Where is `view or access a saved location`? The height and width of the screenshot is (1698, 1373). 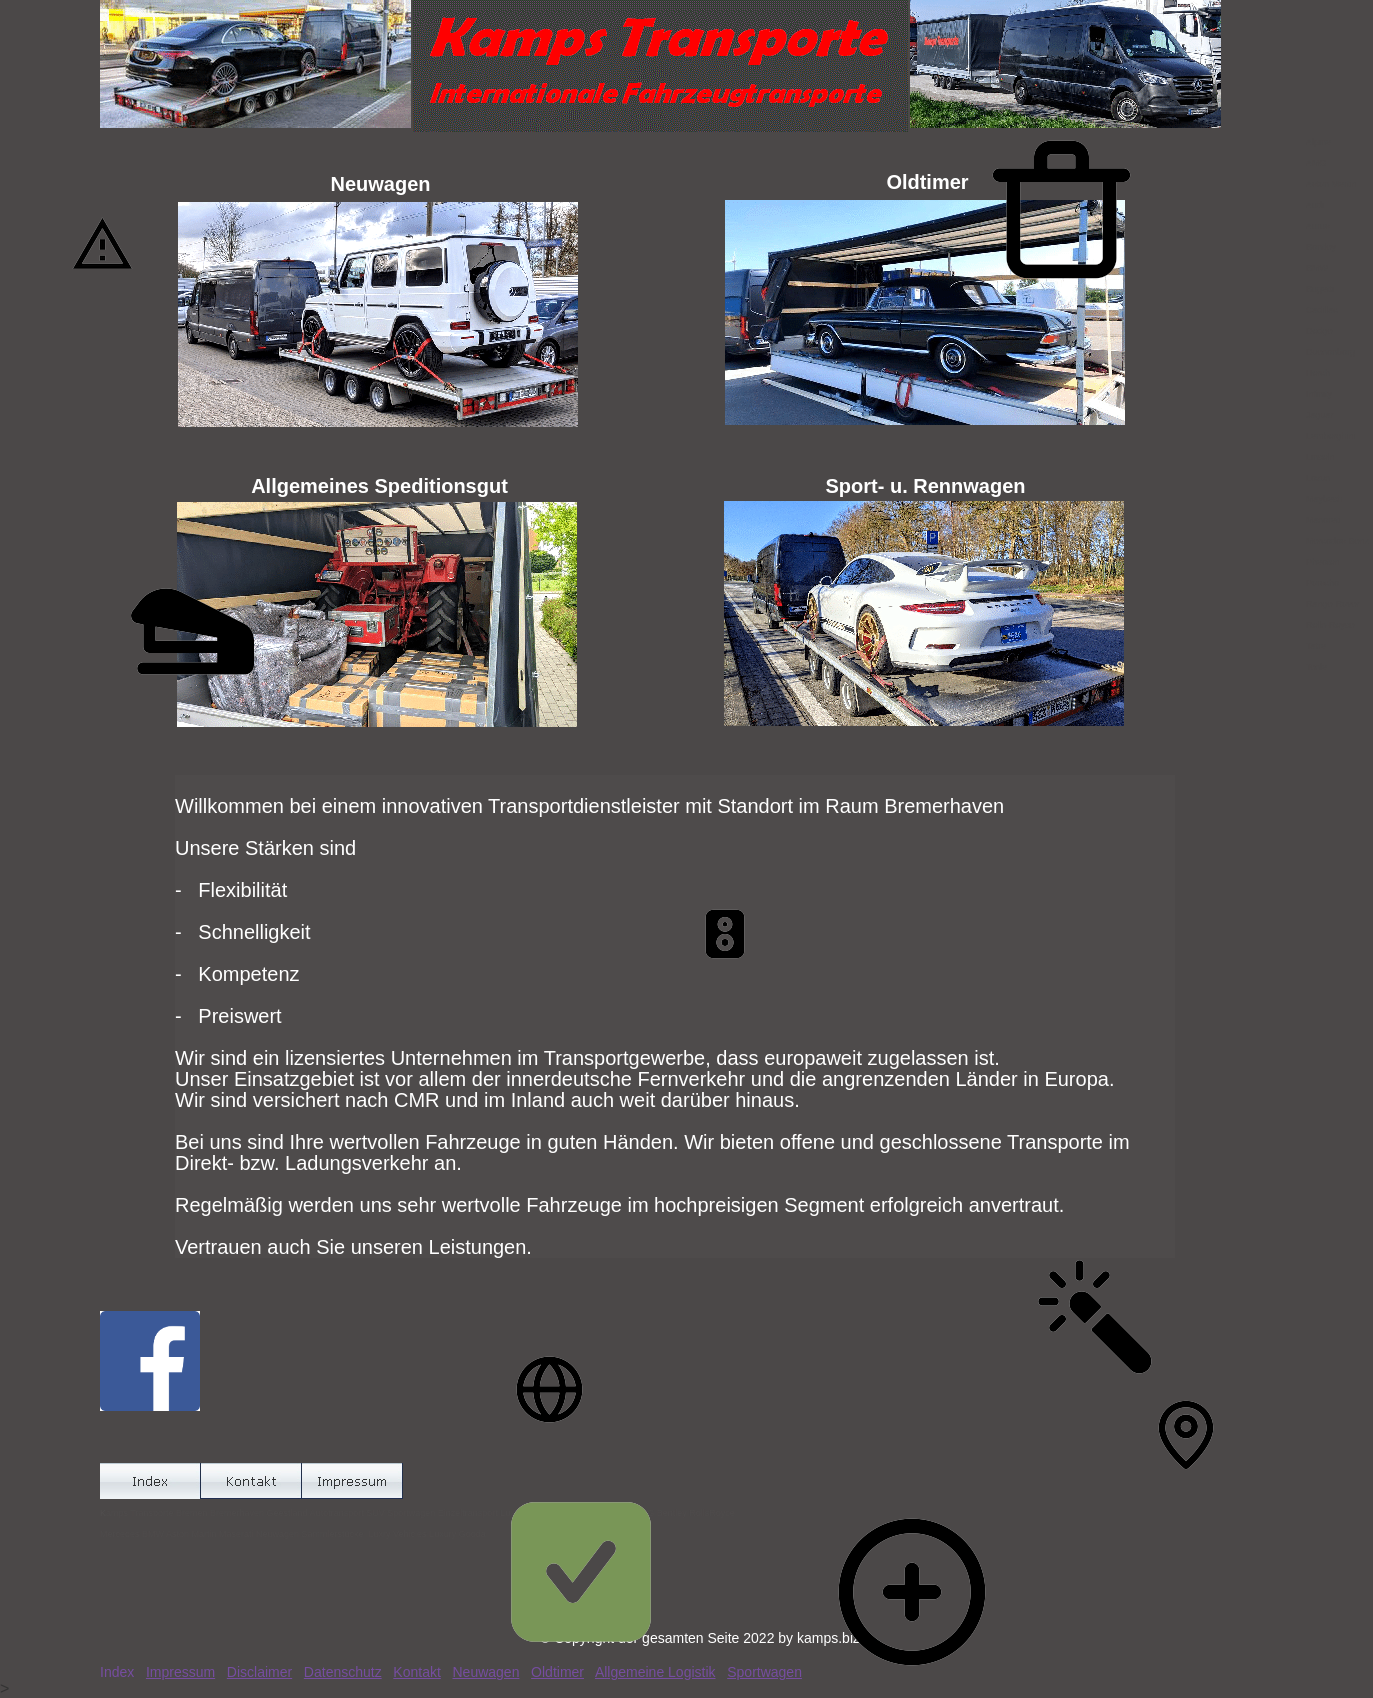
view or access a saved location is located at coordinates (1186, 1435).